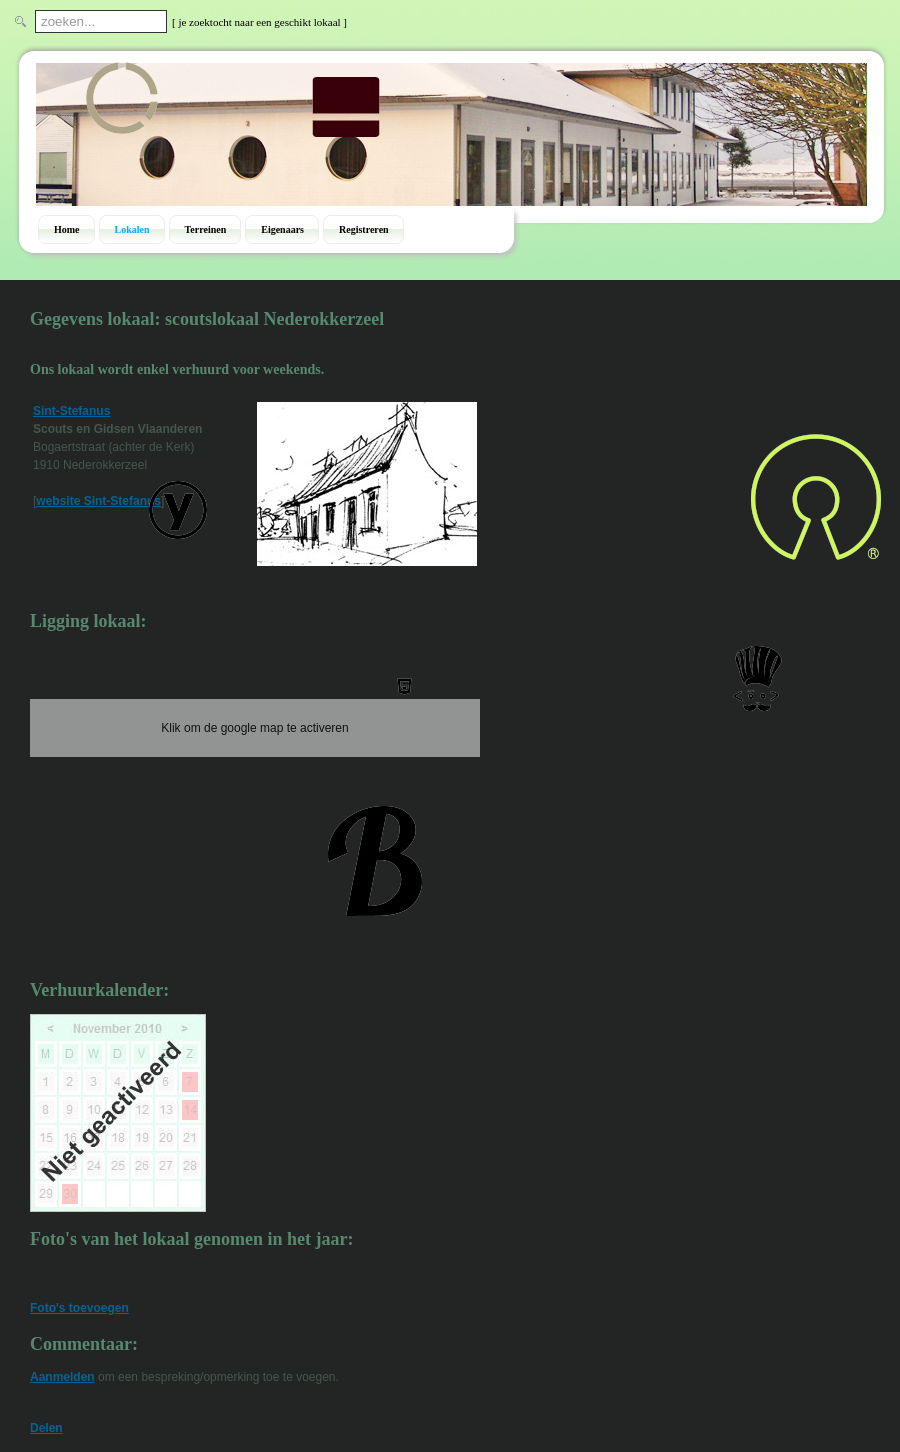  Describe the element at coordinates (757, 678) in the screenshot. I see `visit codechef competitive programming platform` at that location.